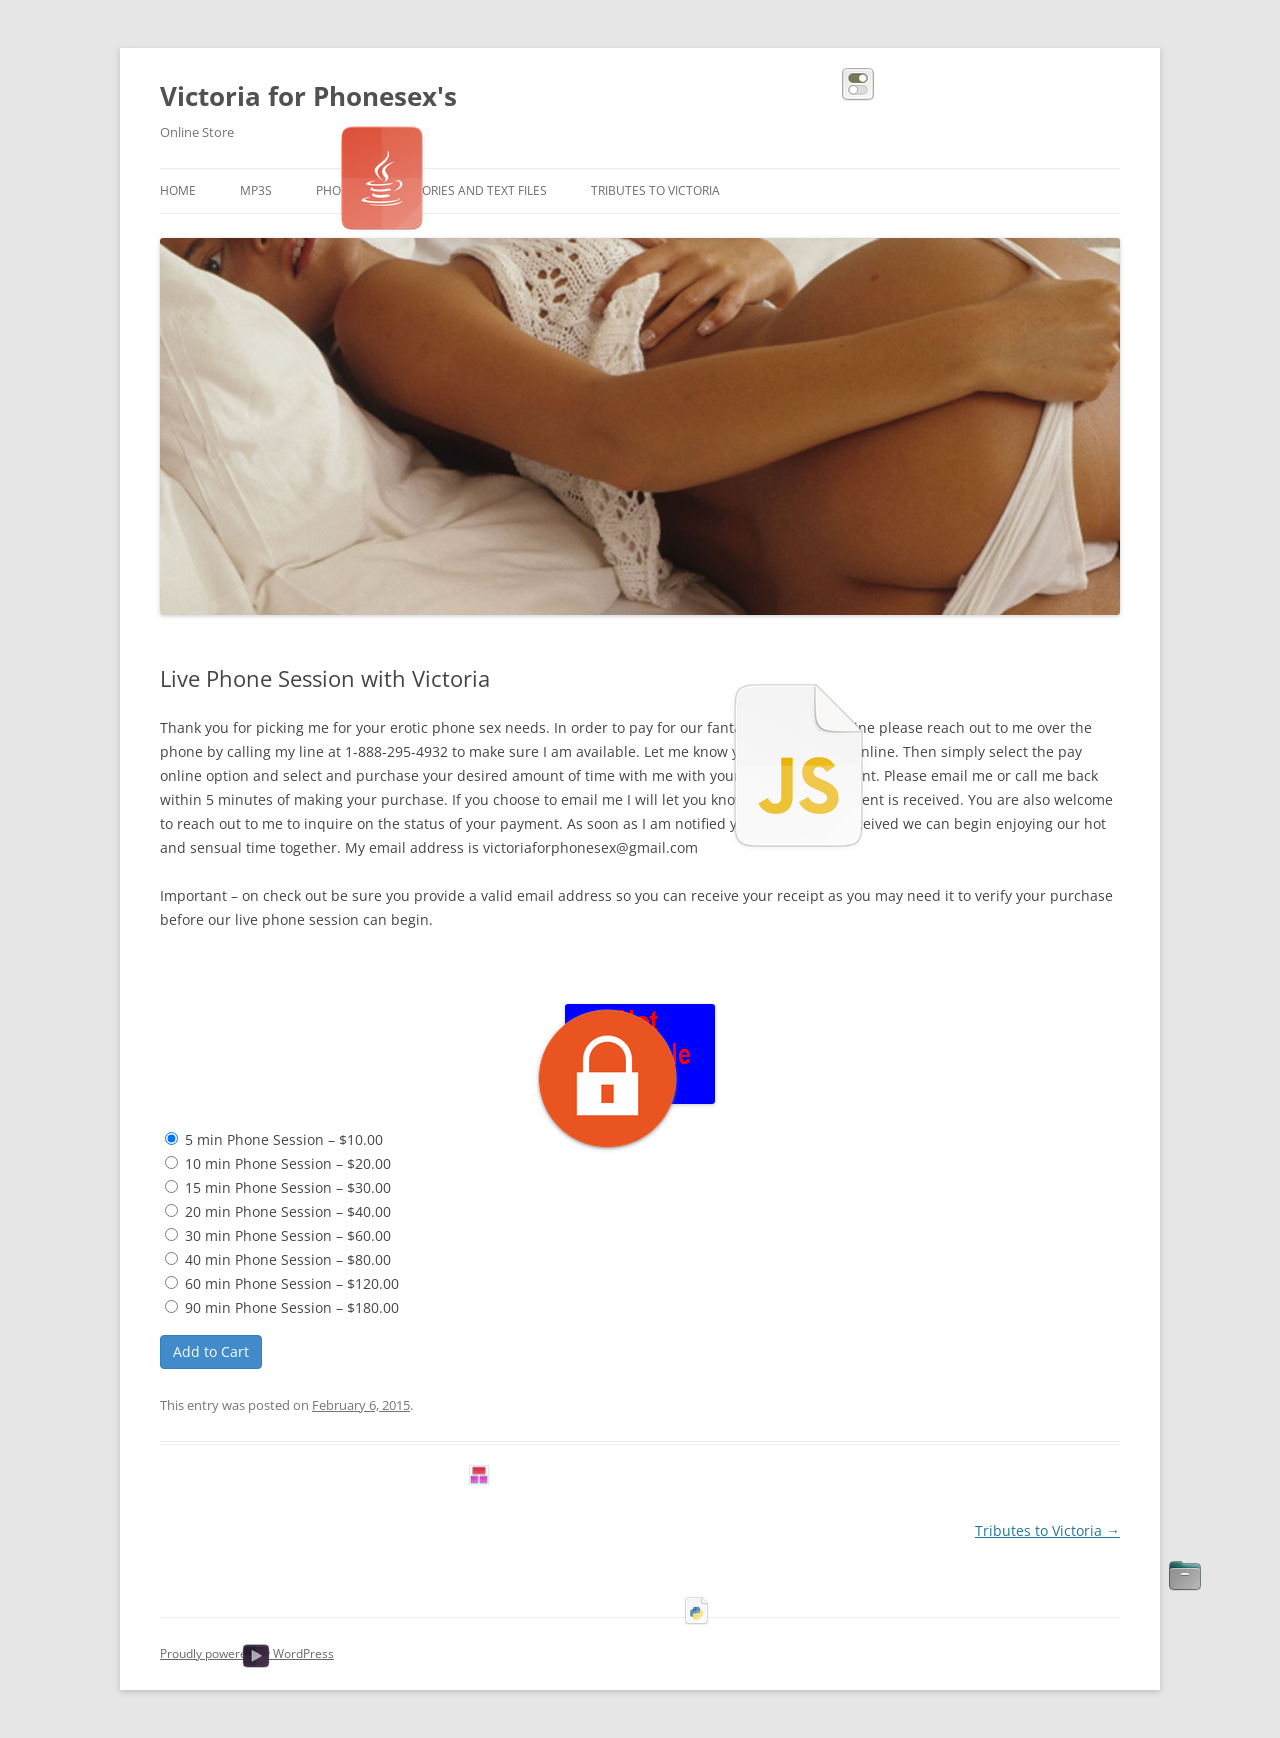 This screenshot has width=1280, height=1738. What do you see at coordinates (1185, 1575) in the screenshot?
I see `open file manager application` at bounding box center [1185, 1575].